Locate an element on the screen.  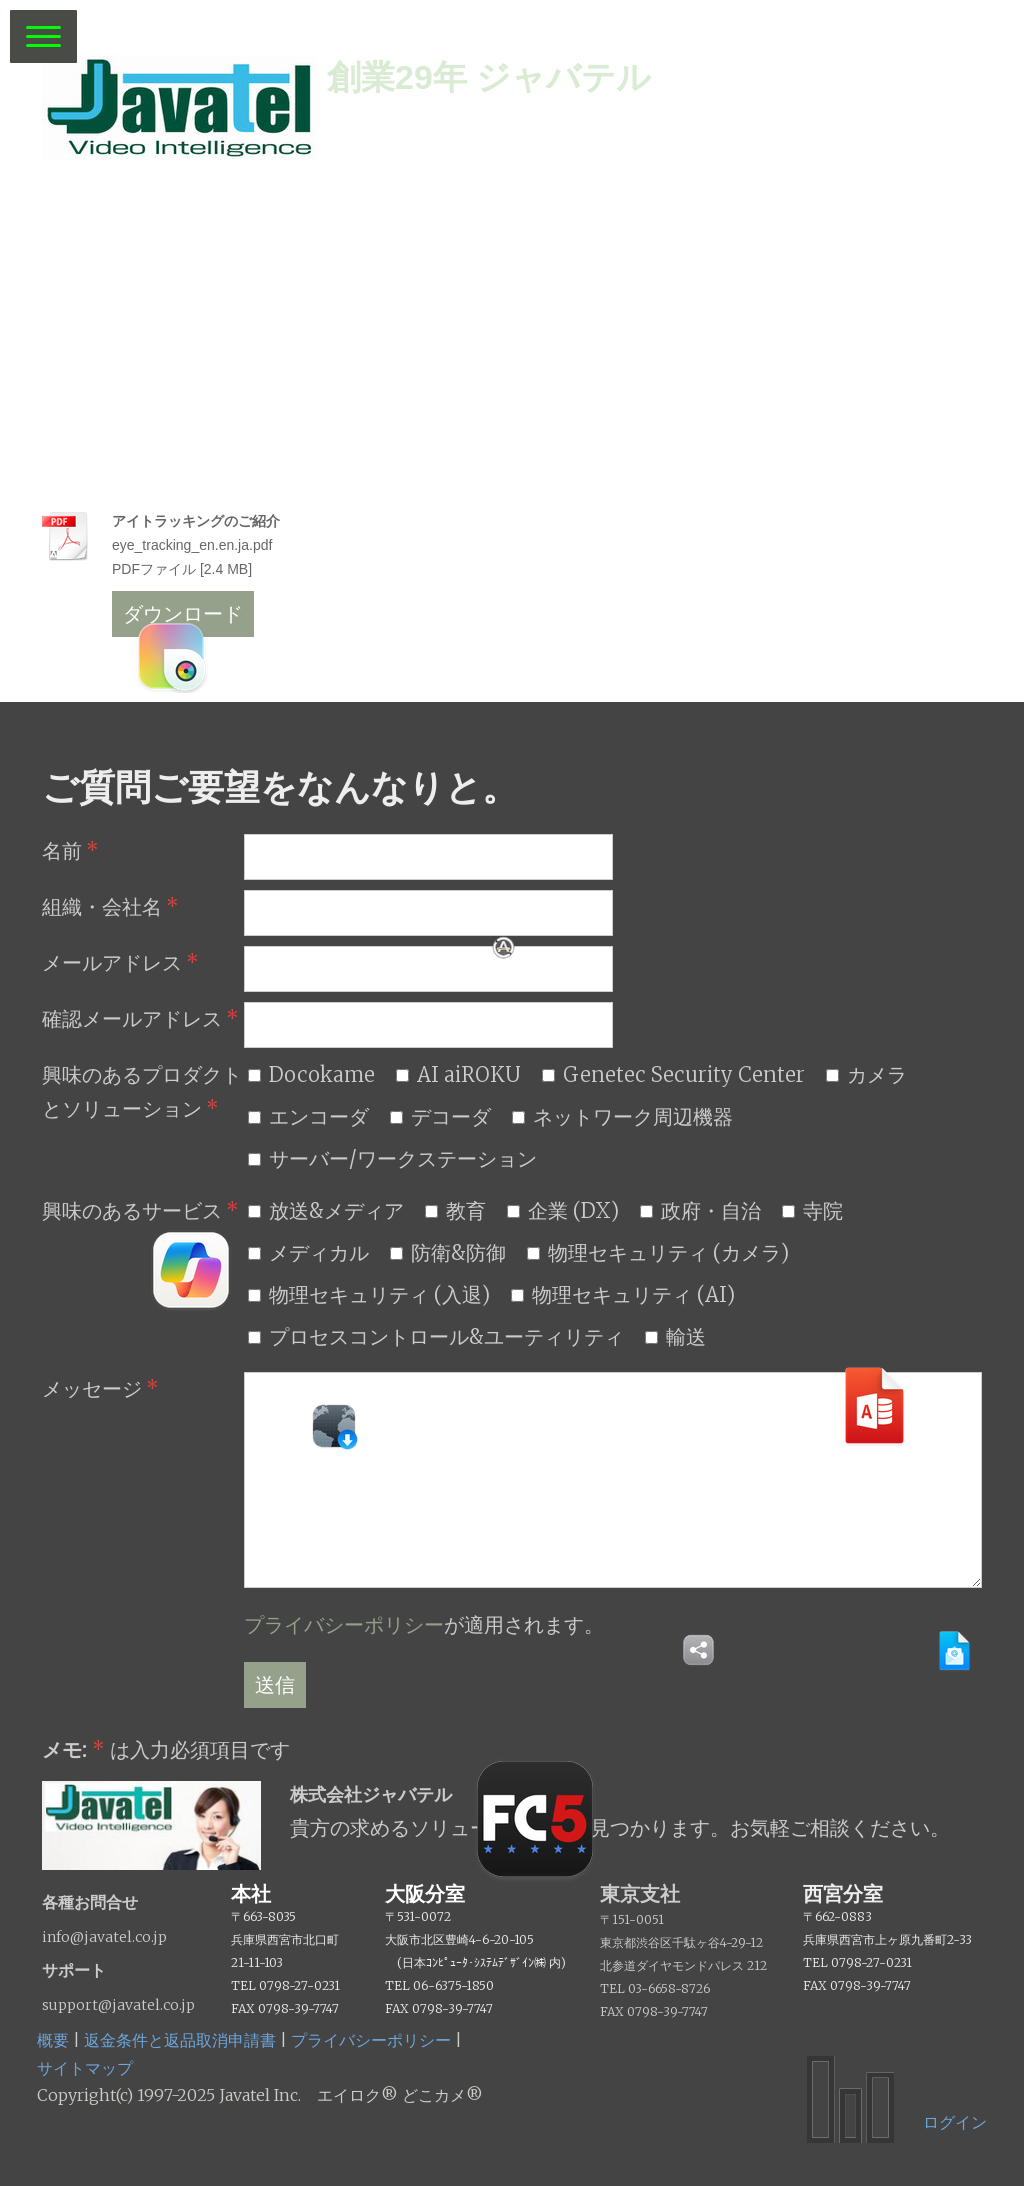
open colorgrab color picker app is located at coordinates (171, 656).